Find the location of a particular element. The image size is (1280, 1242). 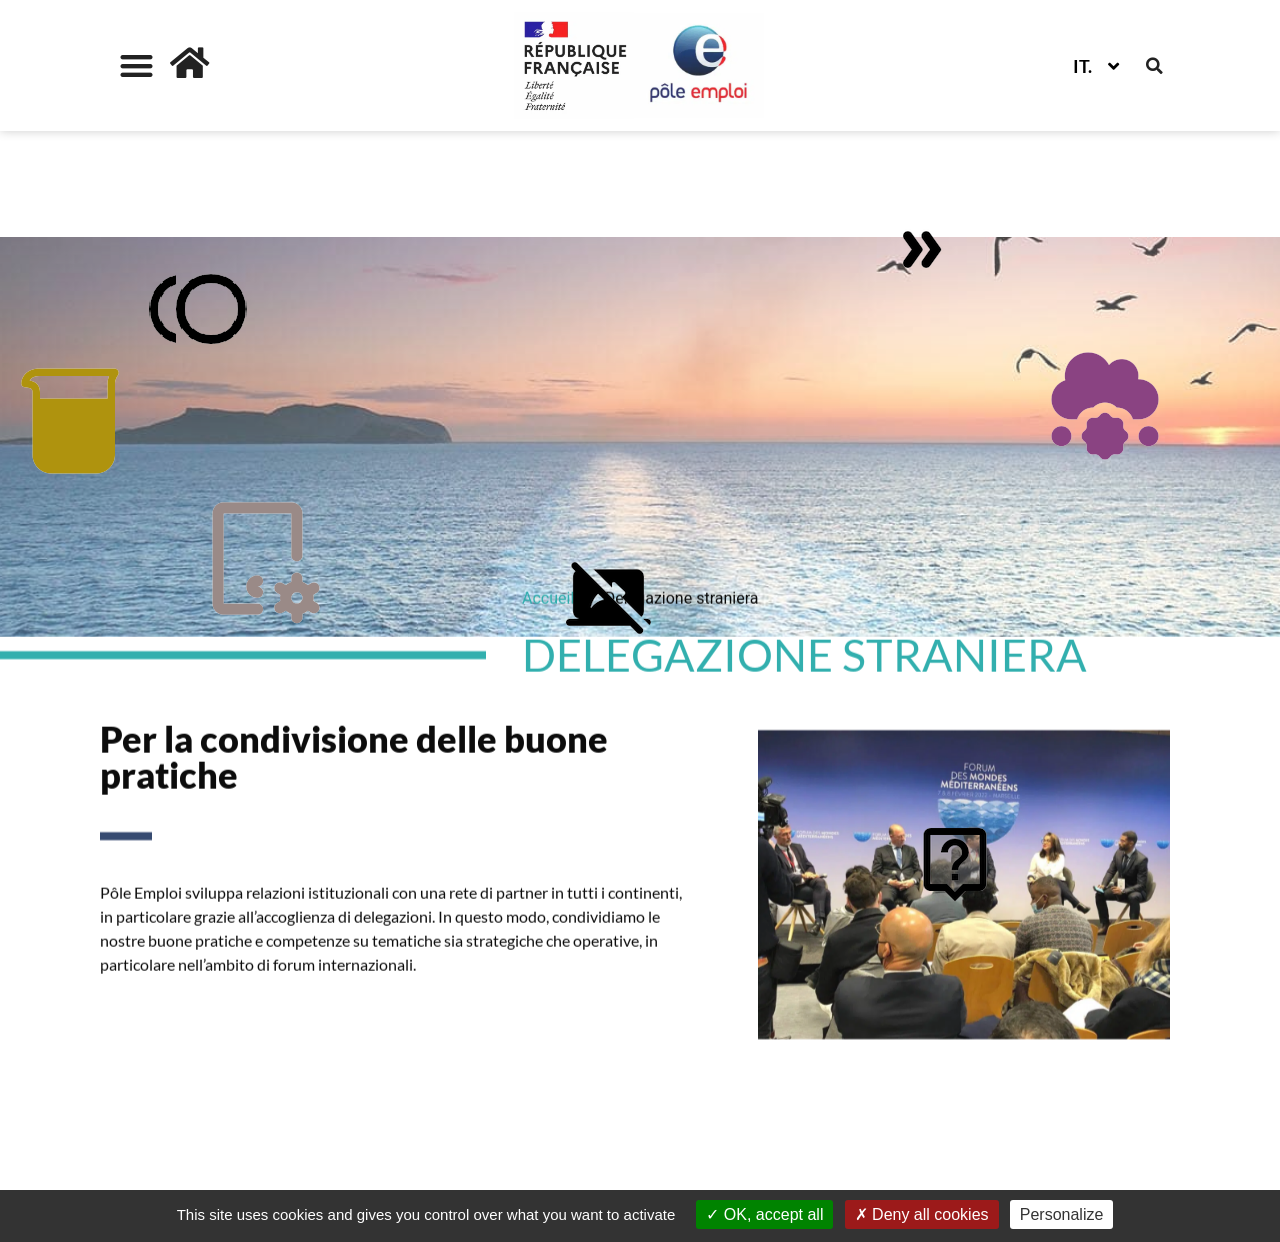

access live help or support chat is located at coordinates (955, 863).